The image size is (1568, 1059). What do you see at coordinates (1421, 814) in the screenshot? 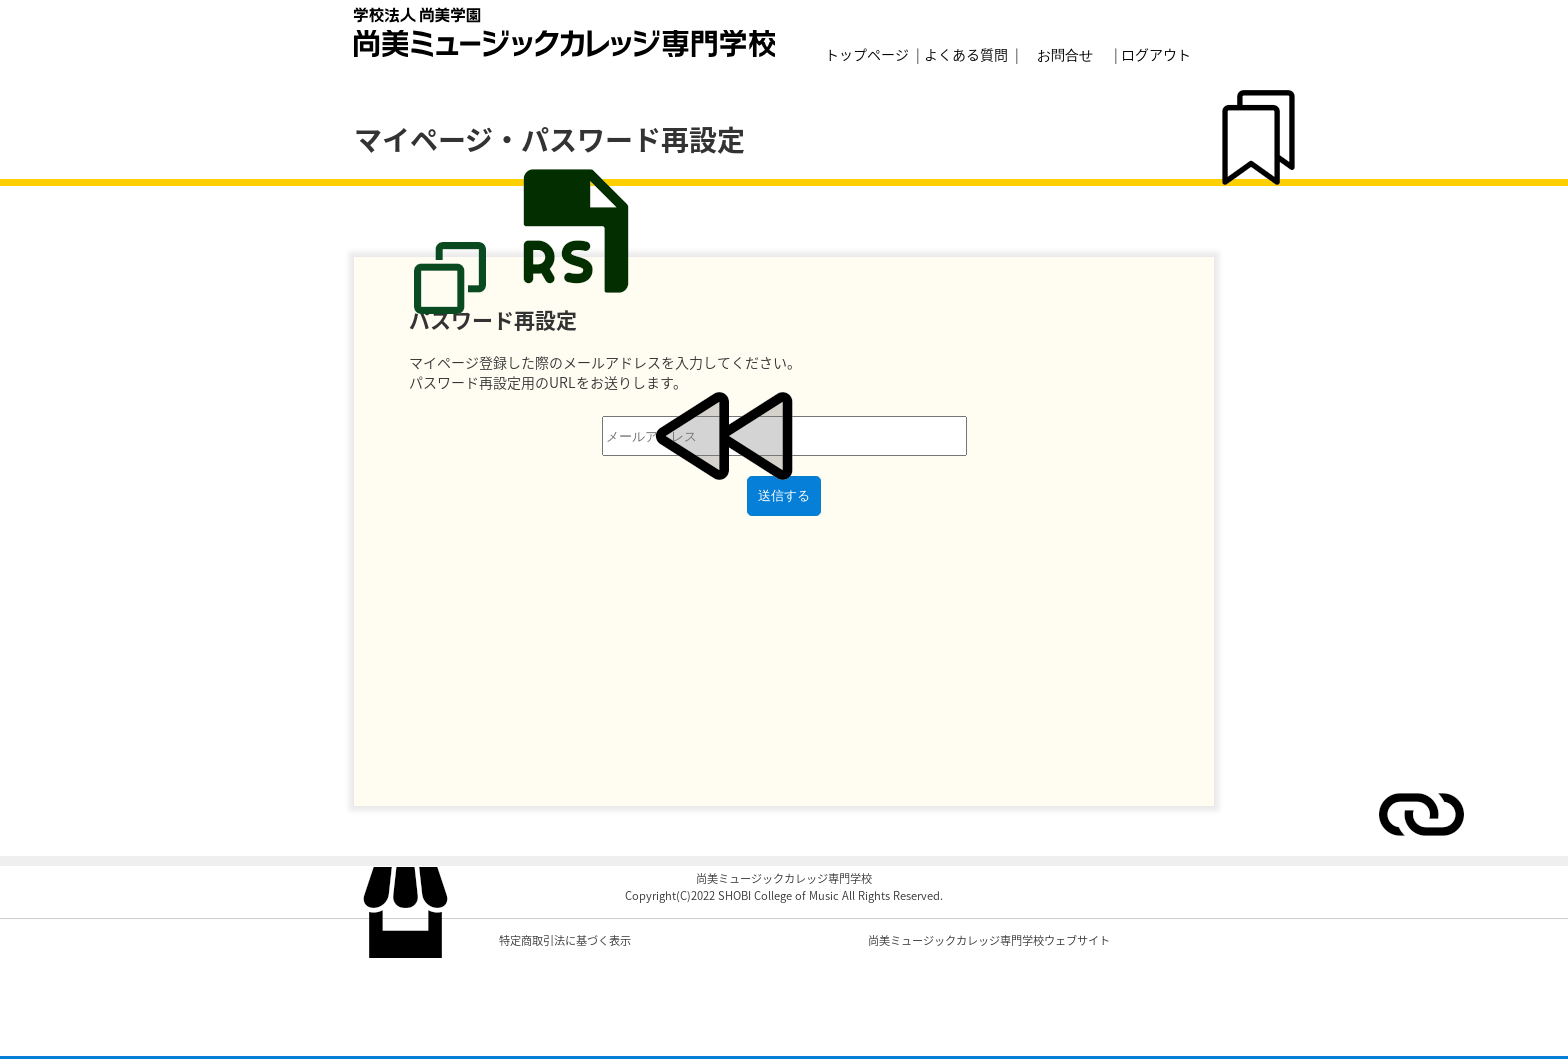
I see `copy or share a link` at bounding box center [1421, 814].